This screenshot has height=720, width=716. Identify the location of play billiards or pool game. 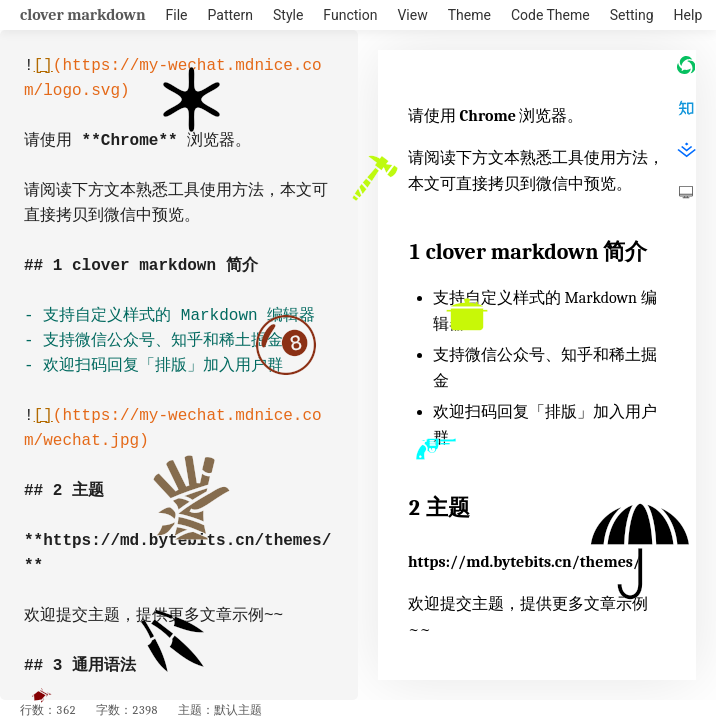
(286, 345).